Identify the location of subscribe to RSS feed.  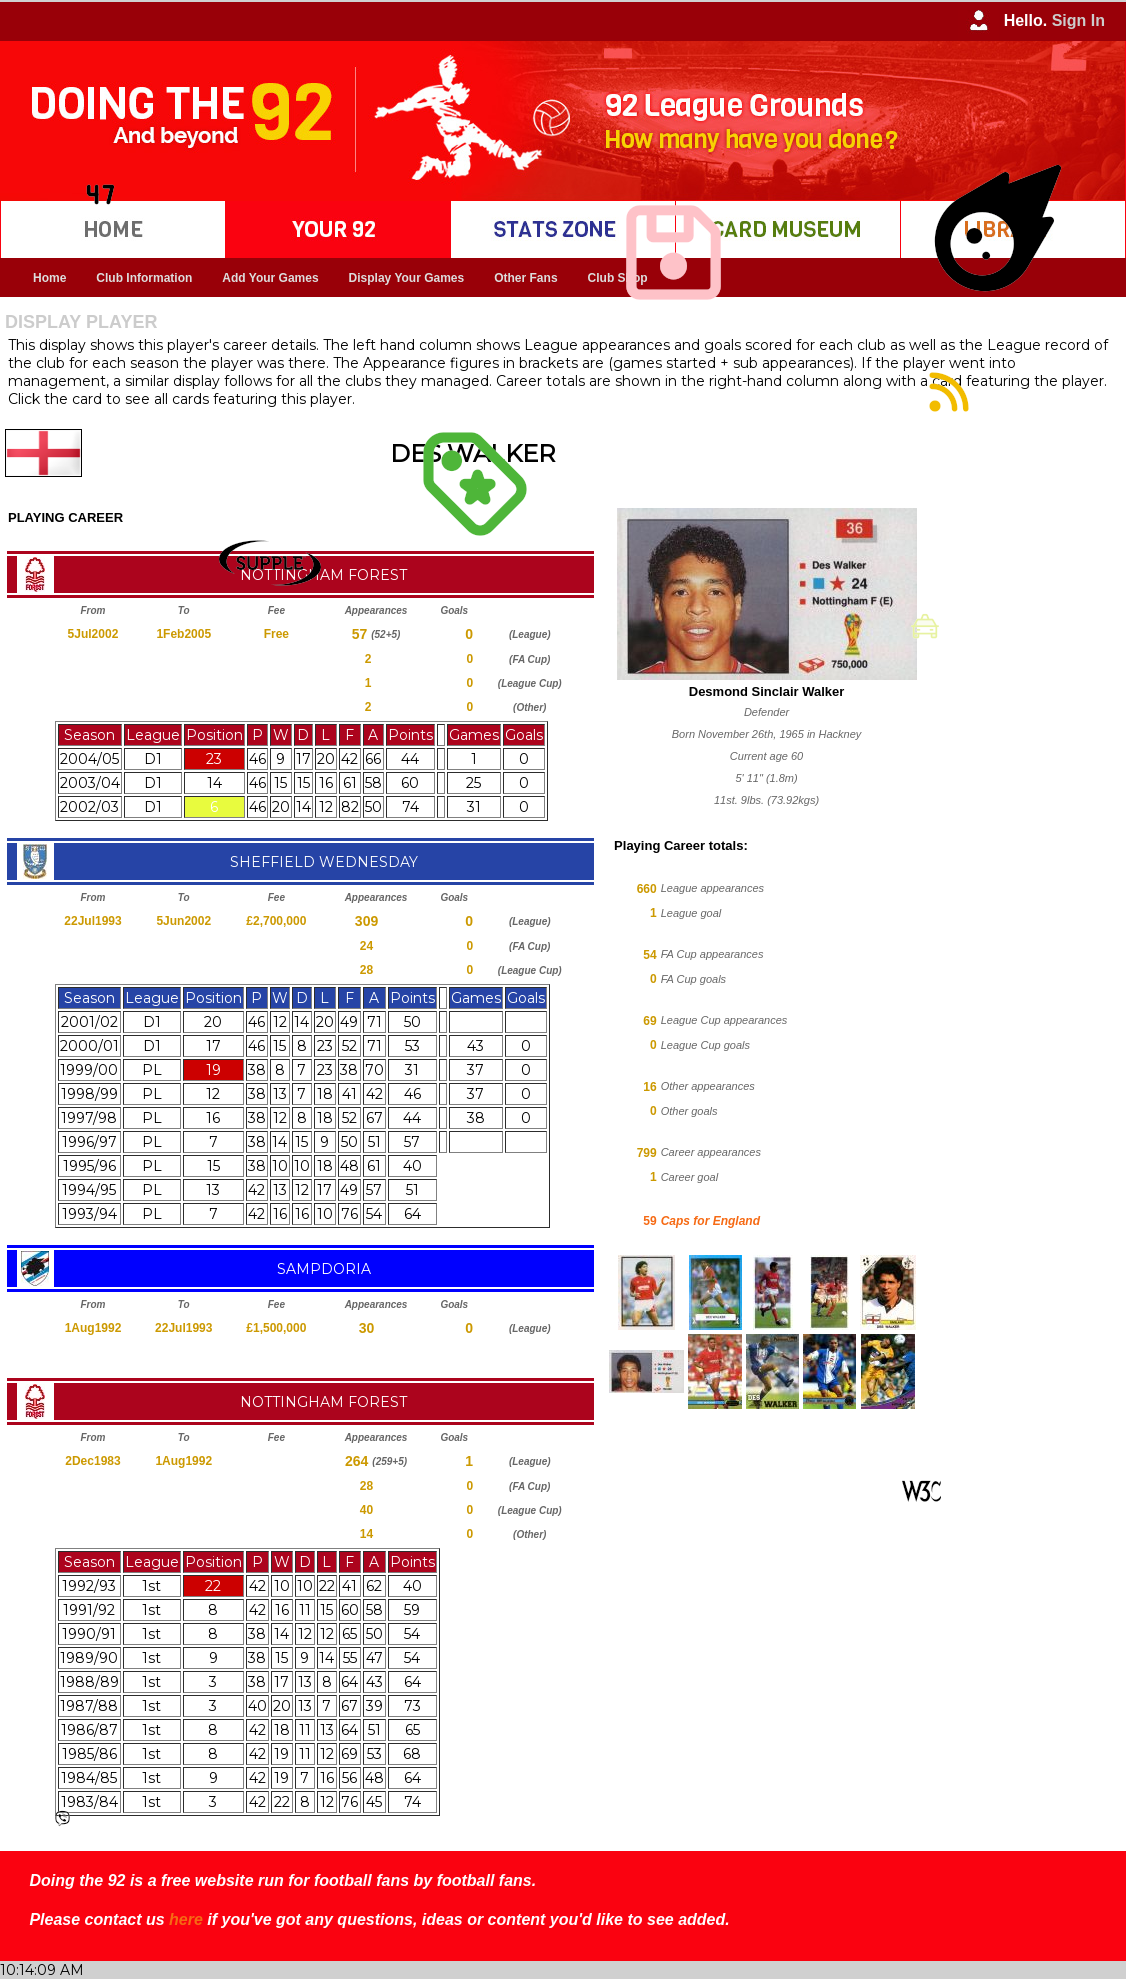
(949, 392).